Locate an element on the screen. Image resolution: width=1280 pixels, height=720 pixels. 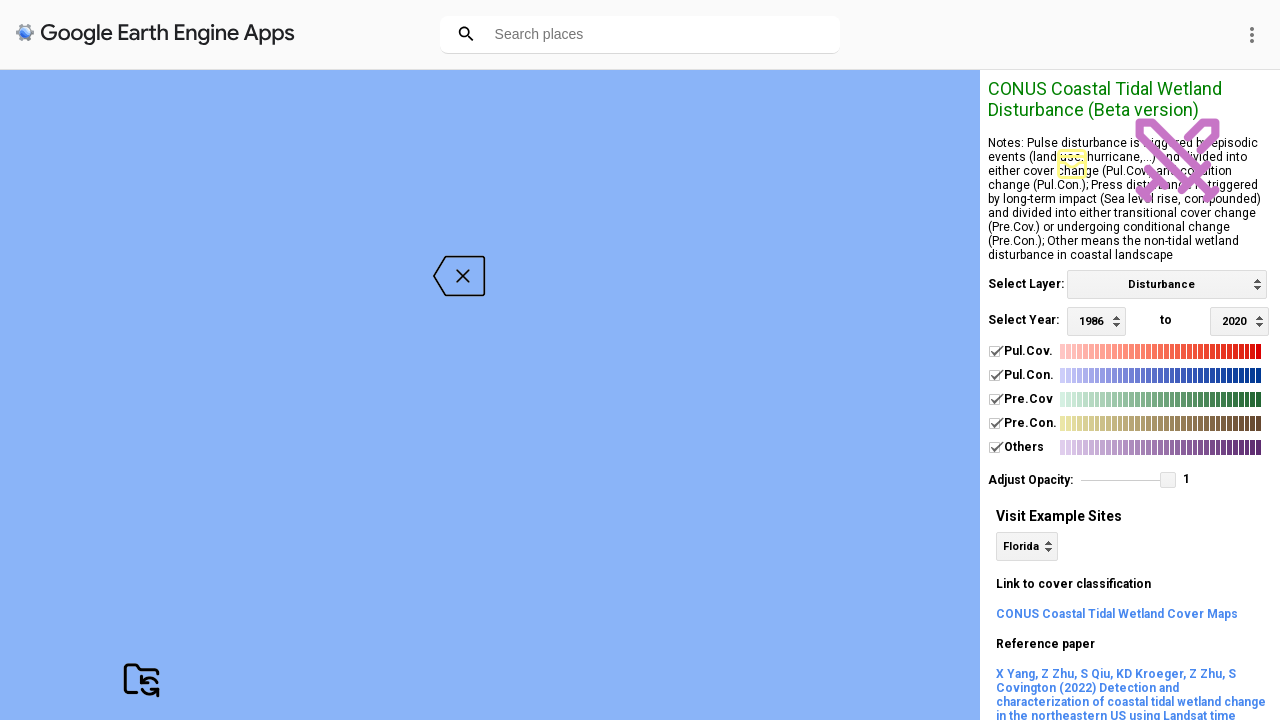
initiate battle or combat mode is located at coordinates (1177, 160).